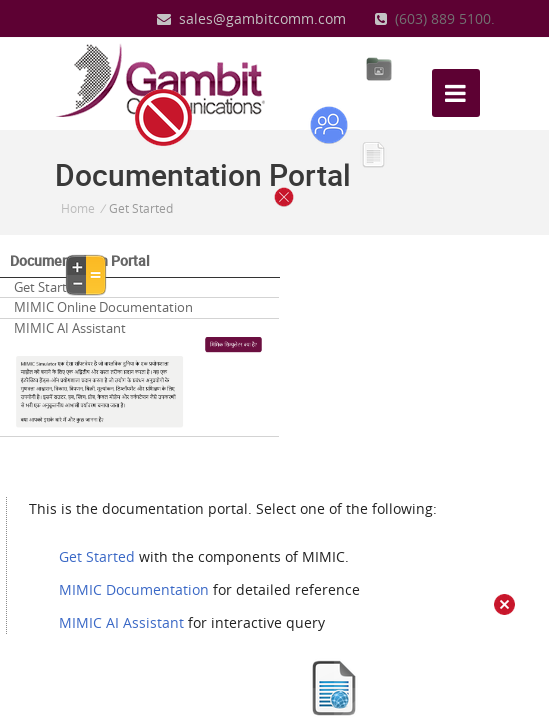  What do you see at coordinates (163, 117) in the screenshot?
I see `delete selected item` at bounding box center [163, 117].